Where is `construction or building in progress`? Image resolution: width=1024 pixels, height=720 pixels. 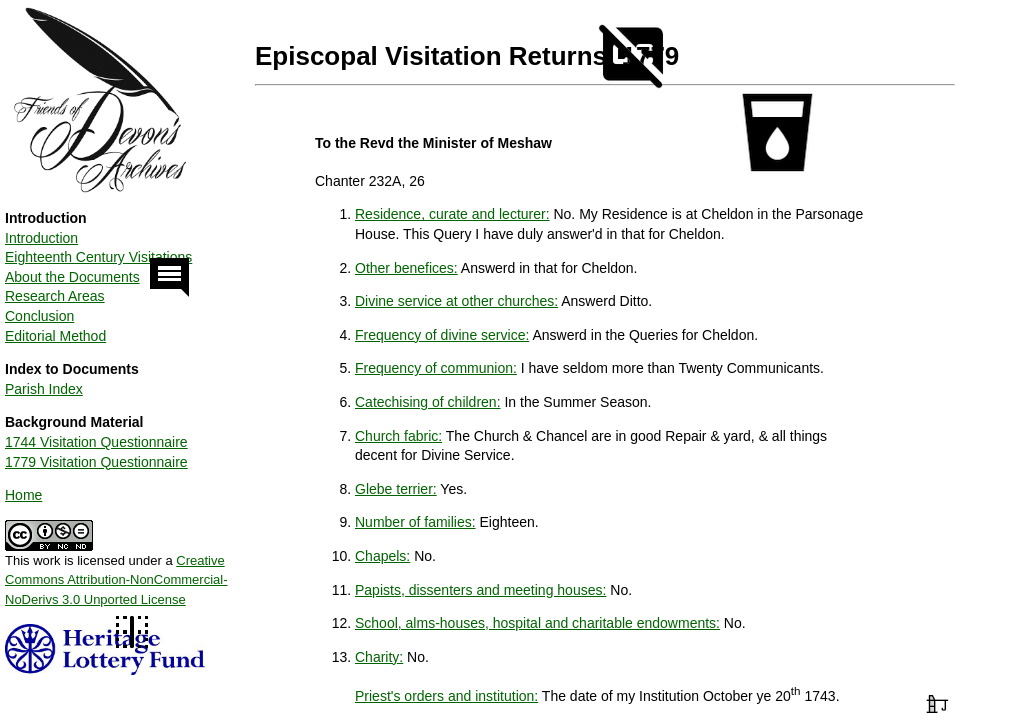 construction or building in progress is located at coordinates (937, 704).